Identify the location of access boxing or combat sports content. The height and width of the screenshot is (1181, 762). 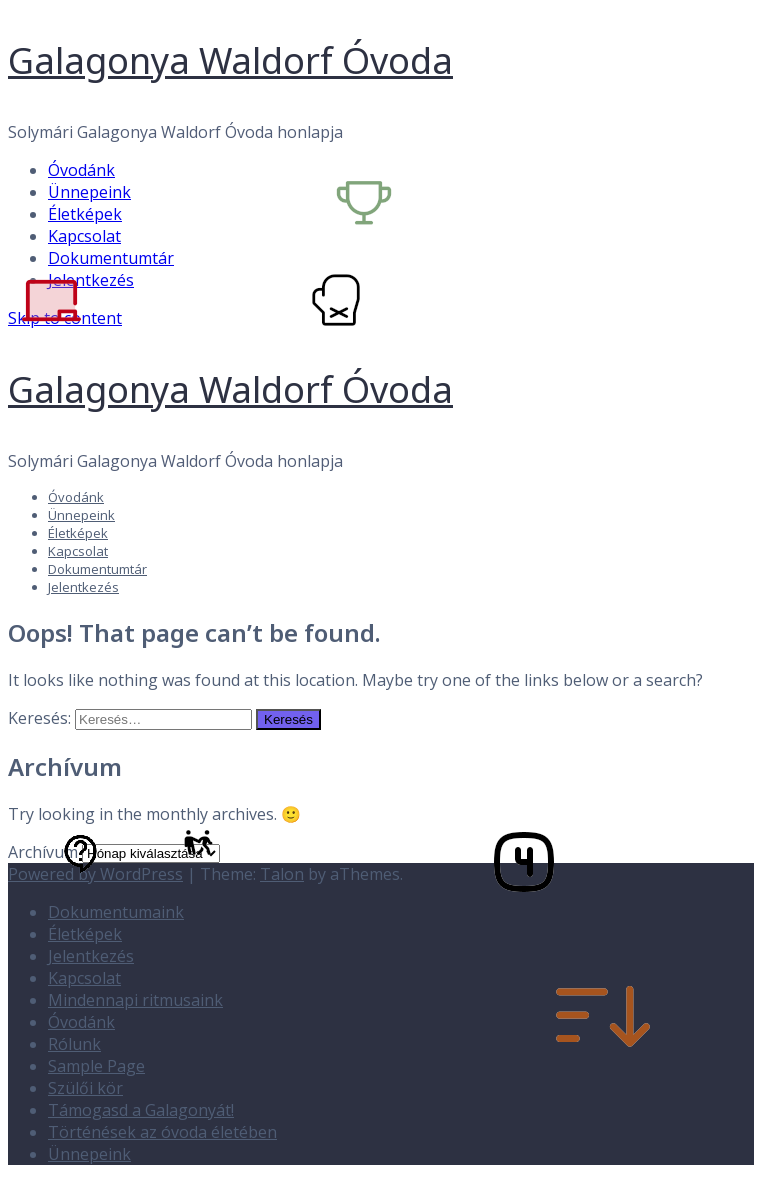
(337, 301).